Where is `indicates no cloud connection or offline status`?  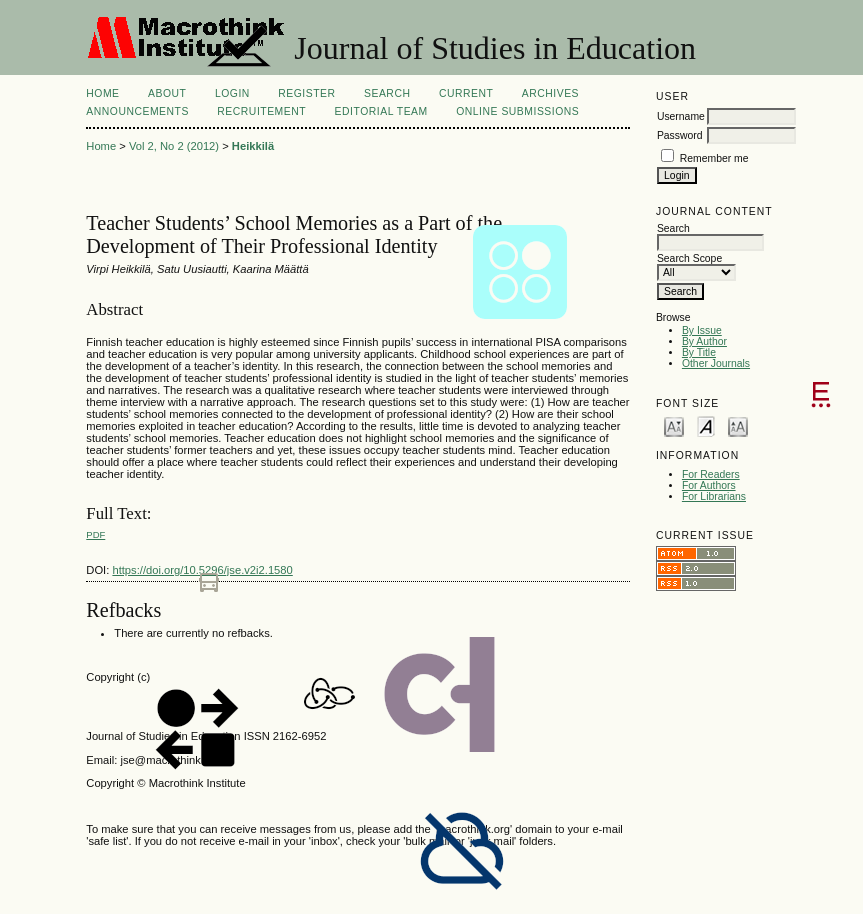 indicates no cloud connection or offline status is located at coordinates (462, 850).